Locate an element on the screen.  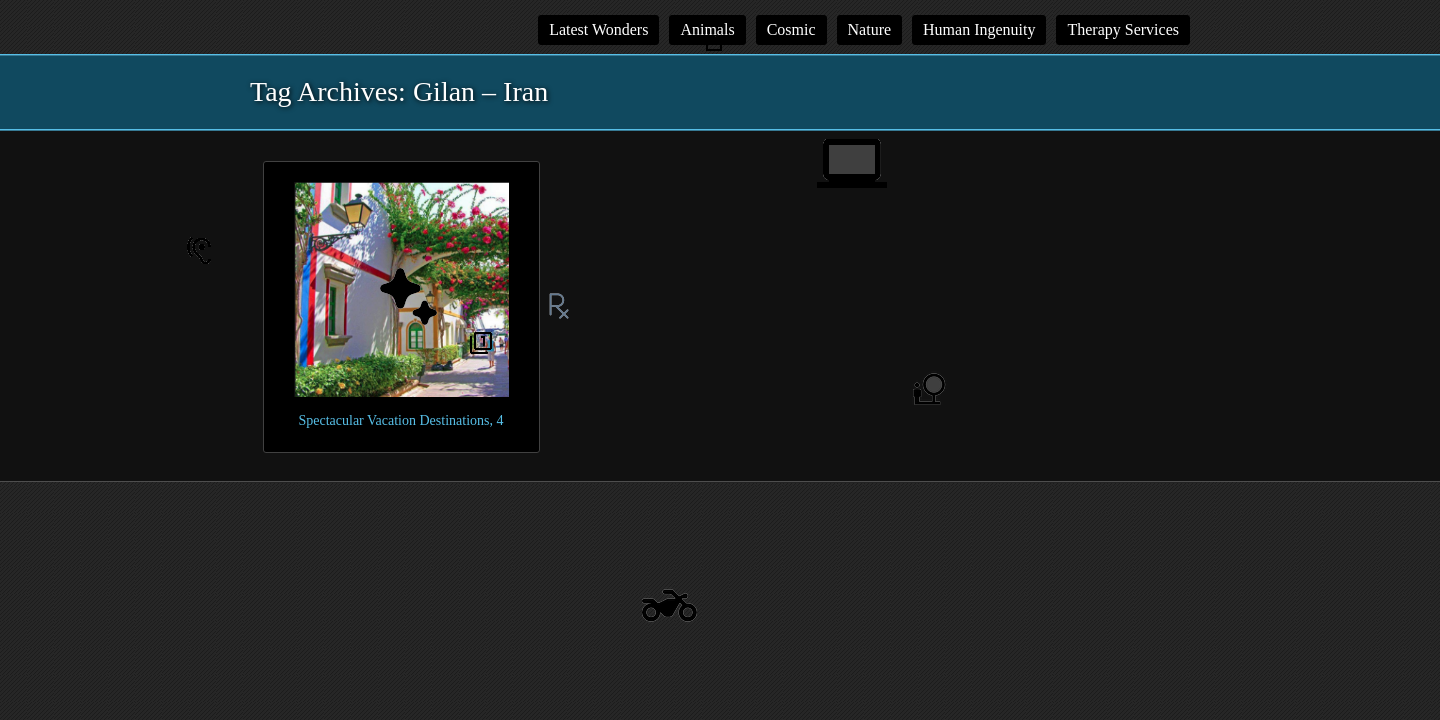
access hearing or audio accessibility settings is located at coordinates (199, 251).